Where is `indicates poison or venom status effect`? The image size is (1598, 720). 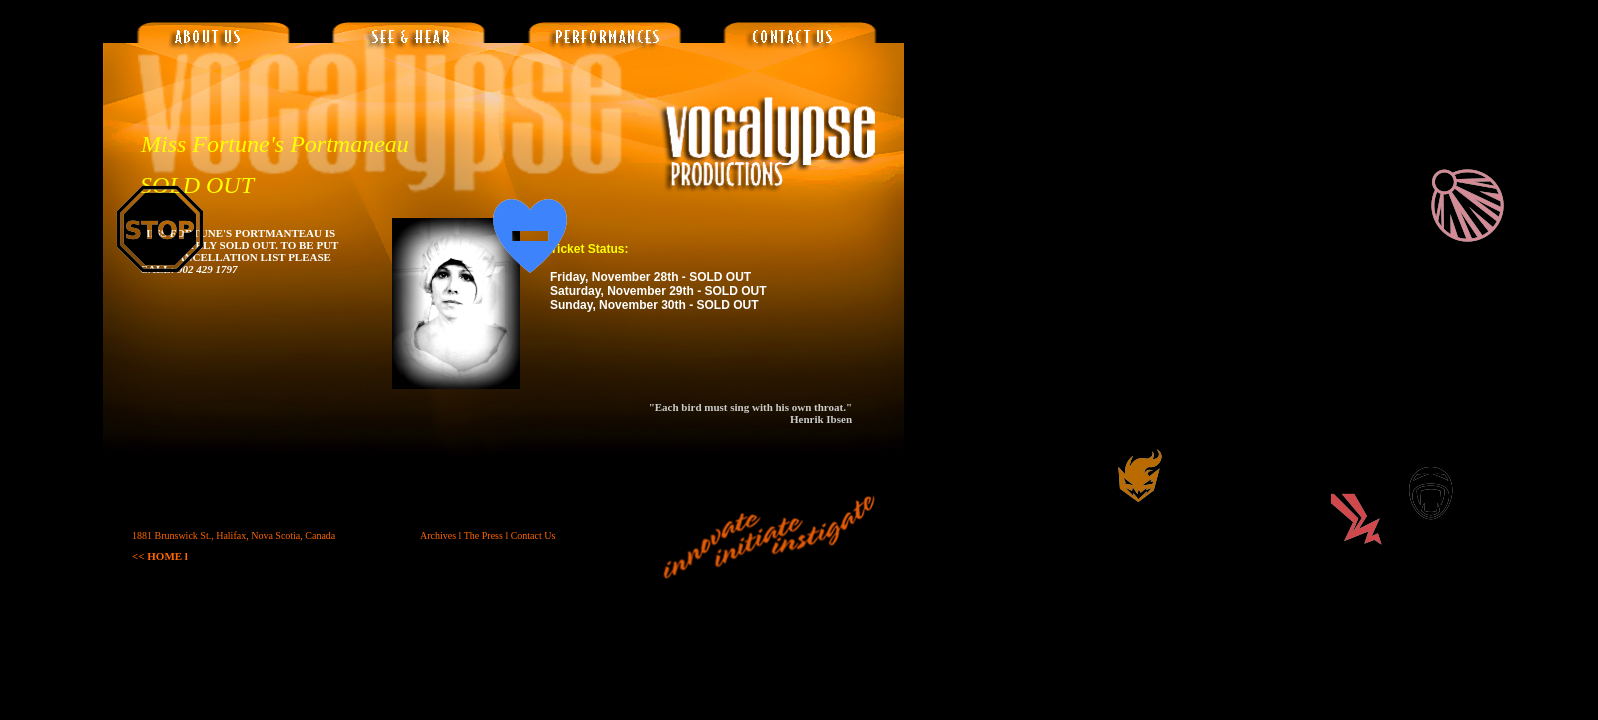 indicates poison or venom status effect is located at coordinates (1431, 493).